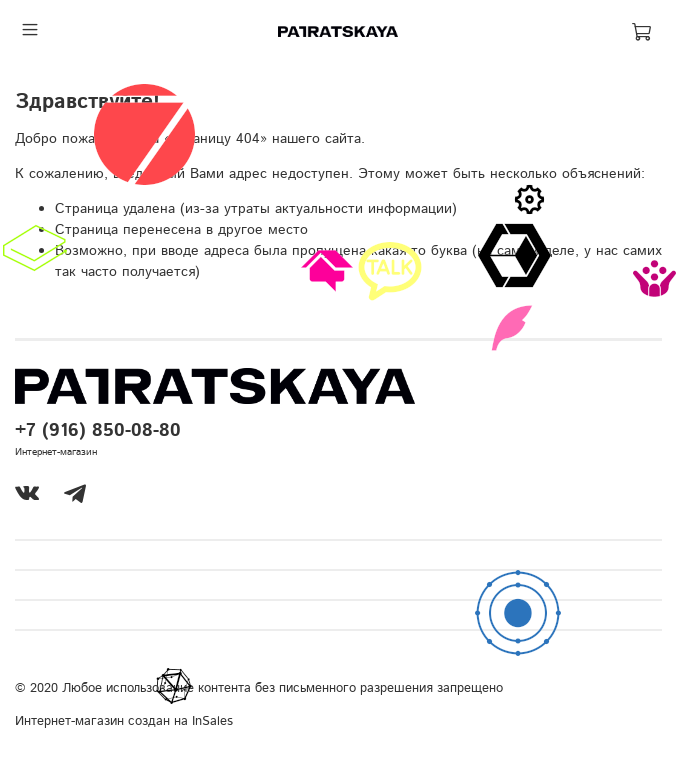  I want to click on open the HomeAdvisor app, so click(327, 271).